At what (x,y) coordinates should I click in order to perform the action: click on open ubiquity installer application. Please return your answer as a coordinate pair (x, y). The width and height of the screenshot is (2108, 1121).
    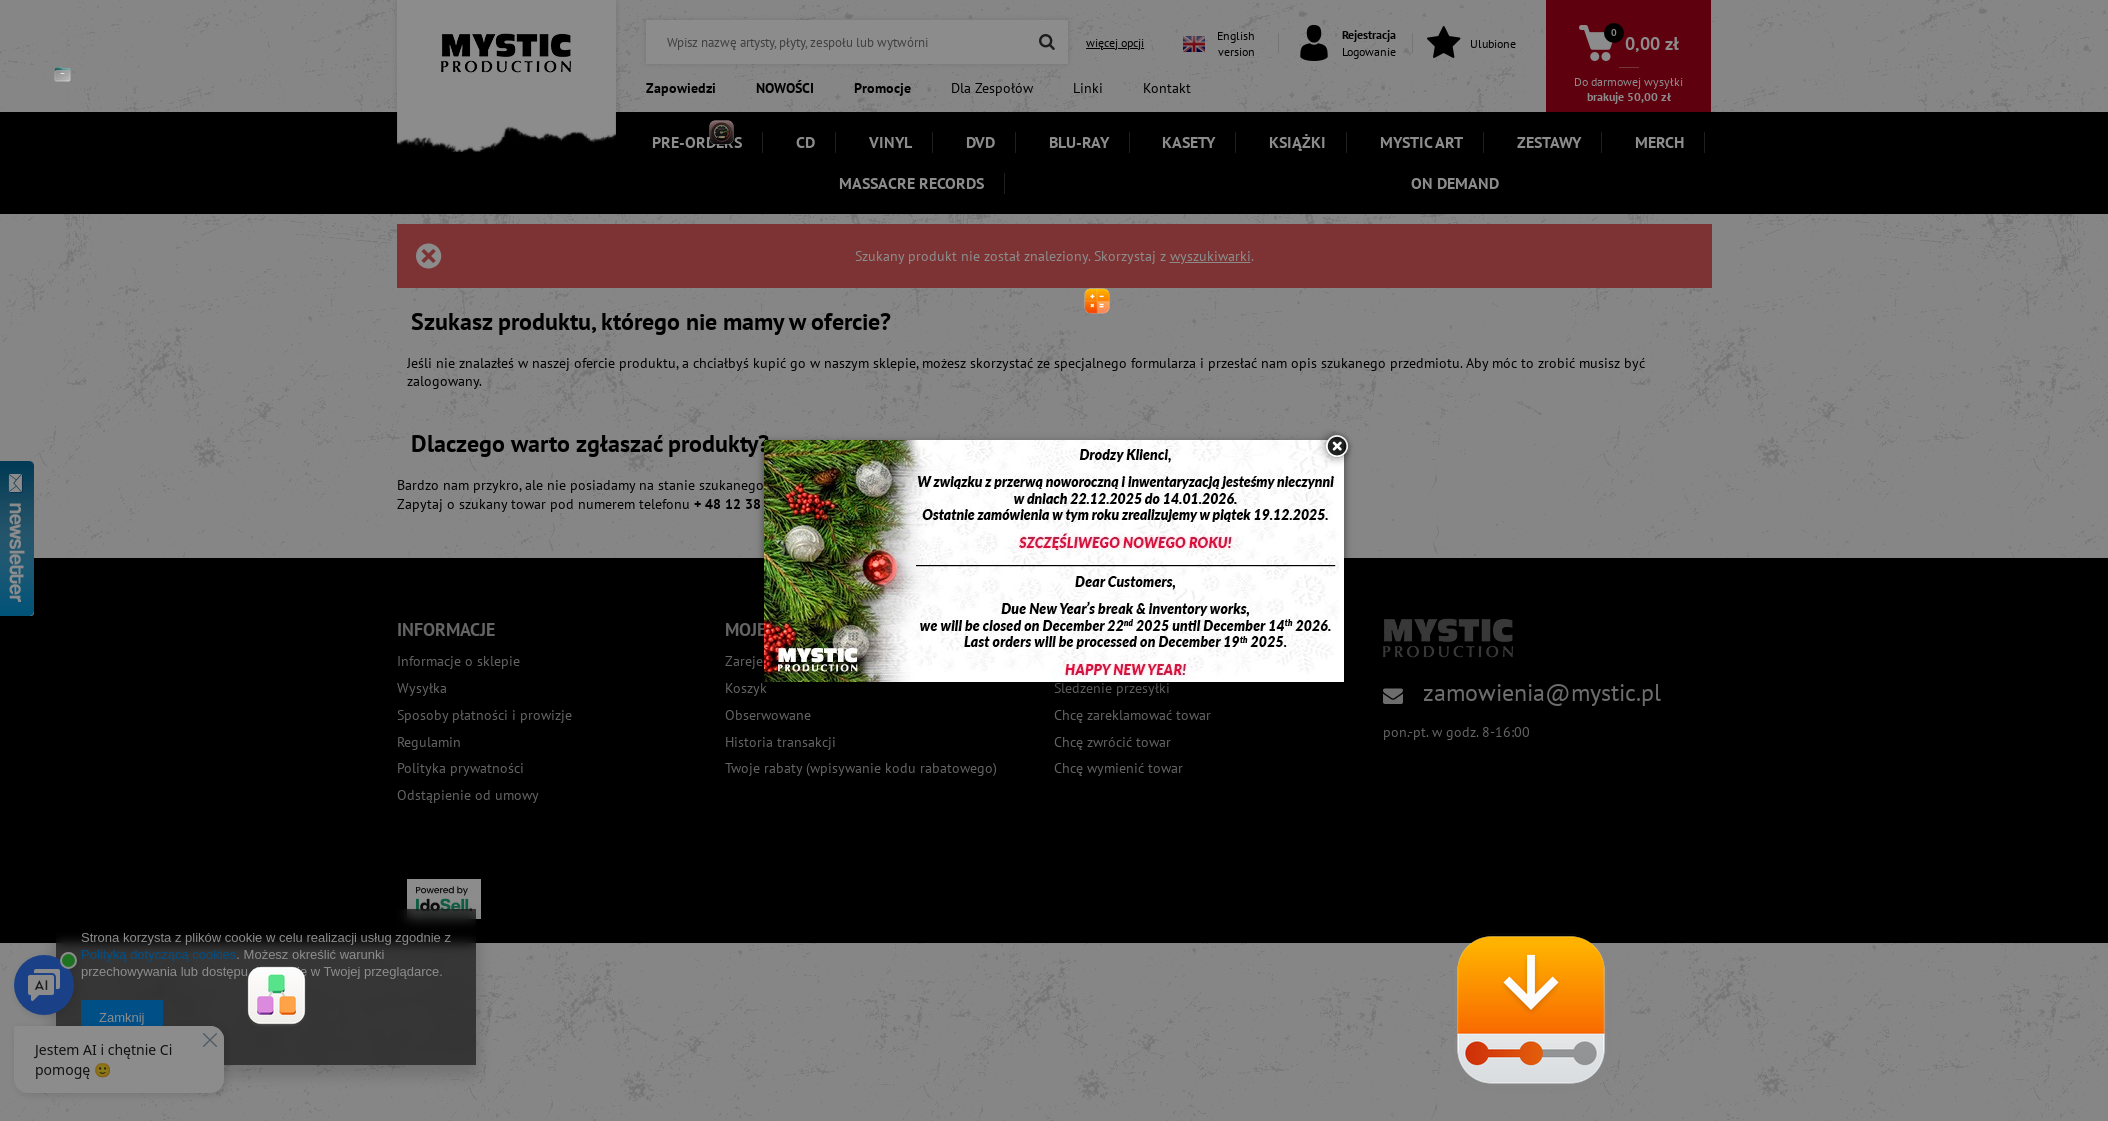
    Looking at the image, I should click on (1531, 1010).